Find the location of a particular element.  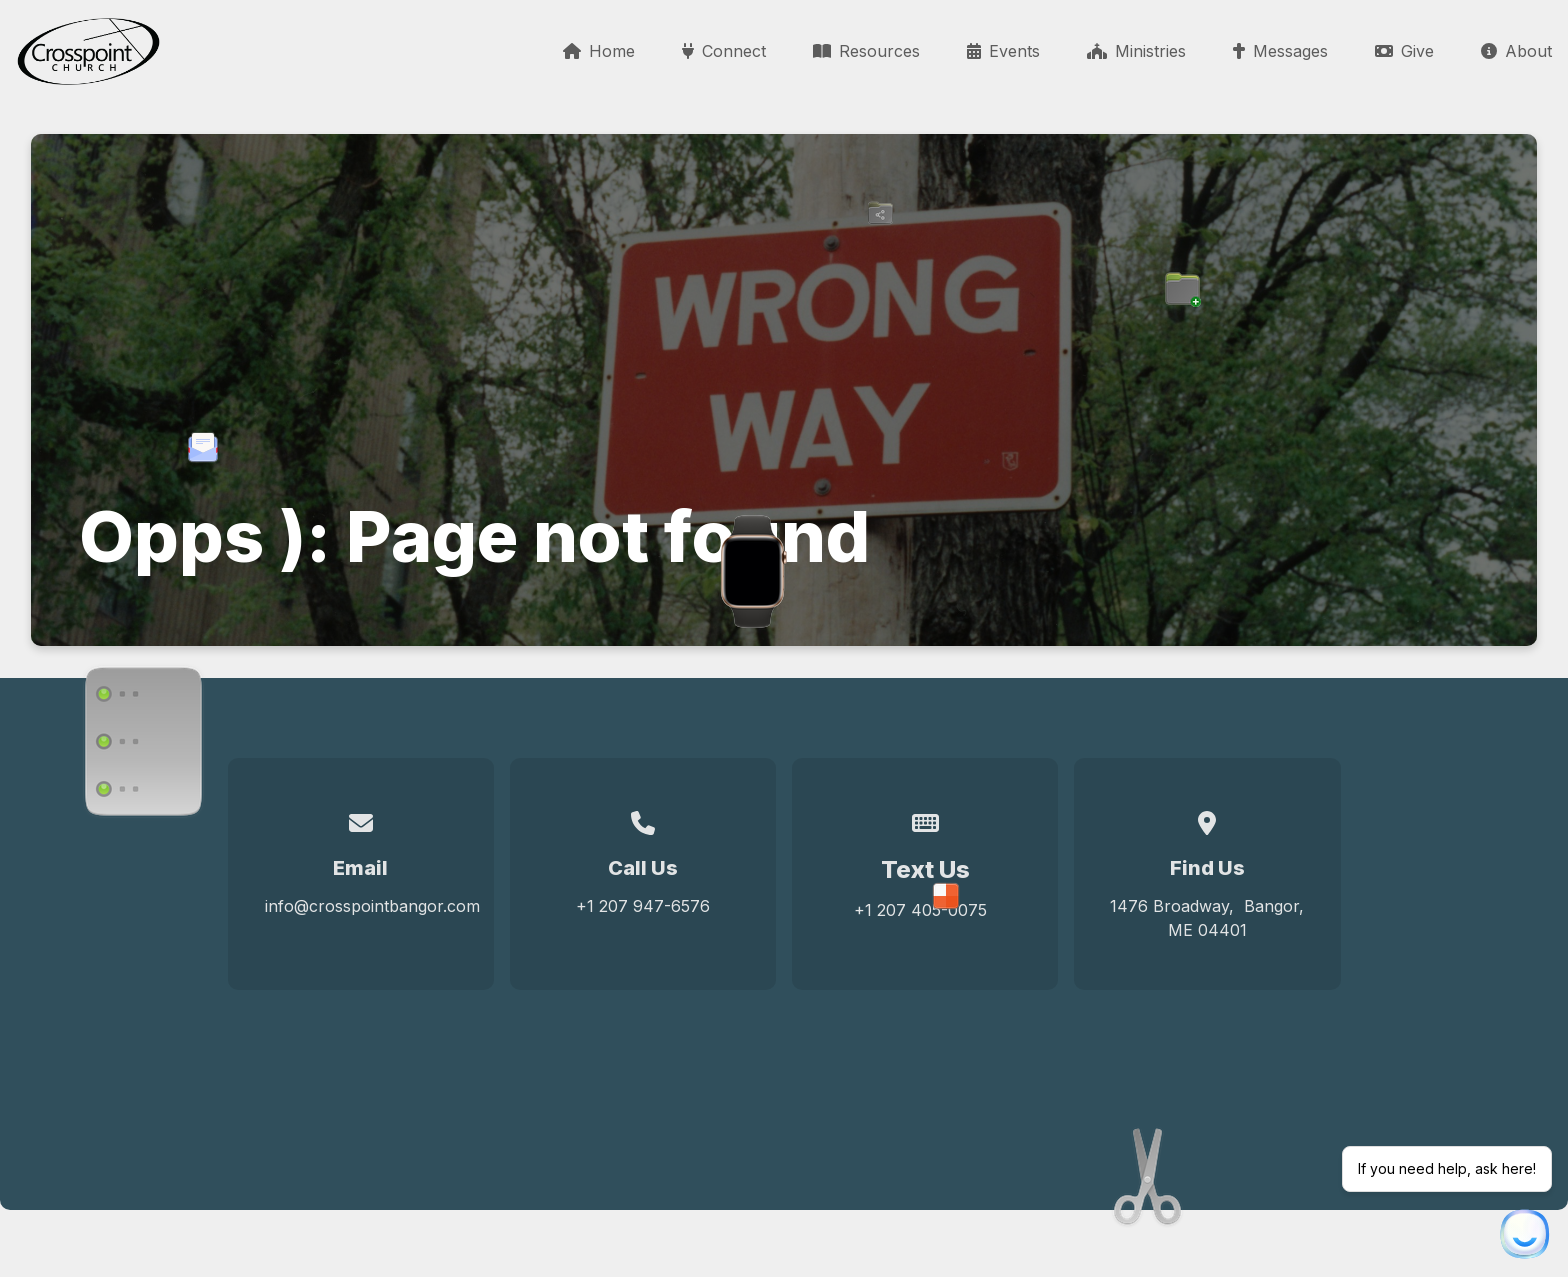

switch to the top-left workspace is located at coordinates (946, 896).